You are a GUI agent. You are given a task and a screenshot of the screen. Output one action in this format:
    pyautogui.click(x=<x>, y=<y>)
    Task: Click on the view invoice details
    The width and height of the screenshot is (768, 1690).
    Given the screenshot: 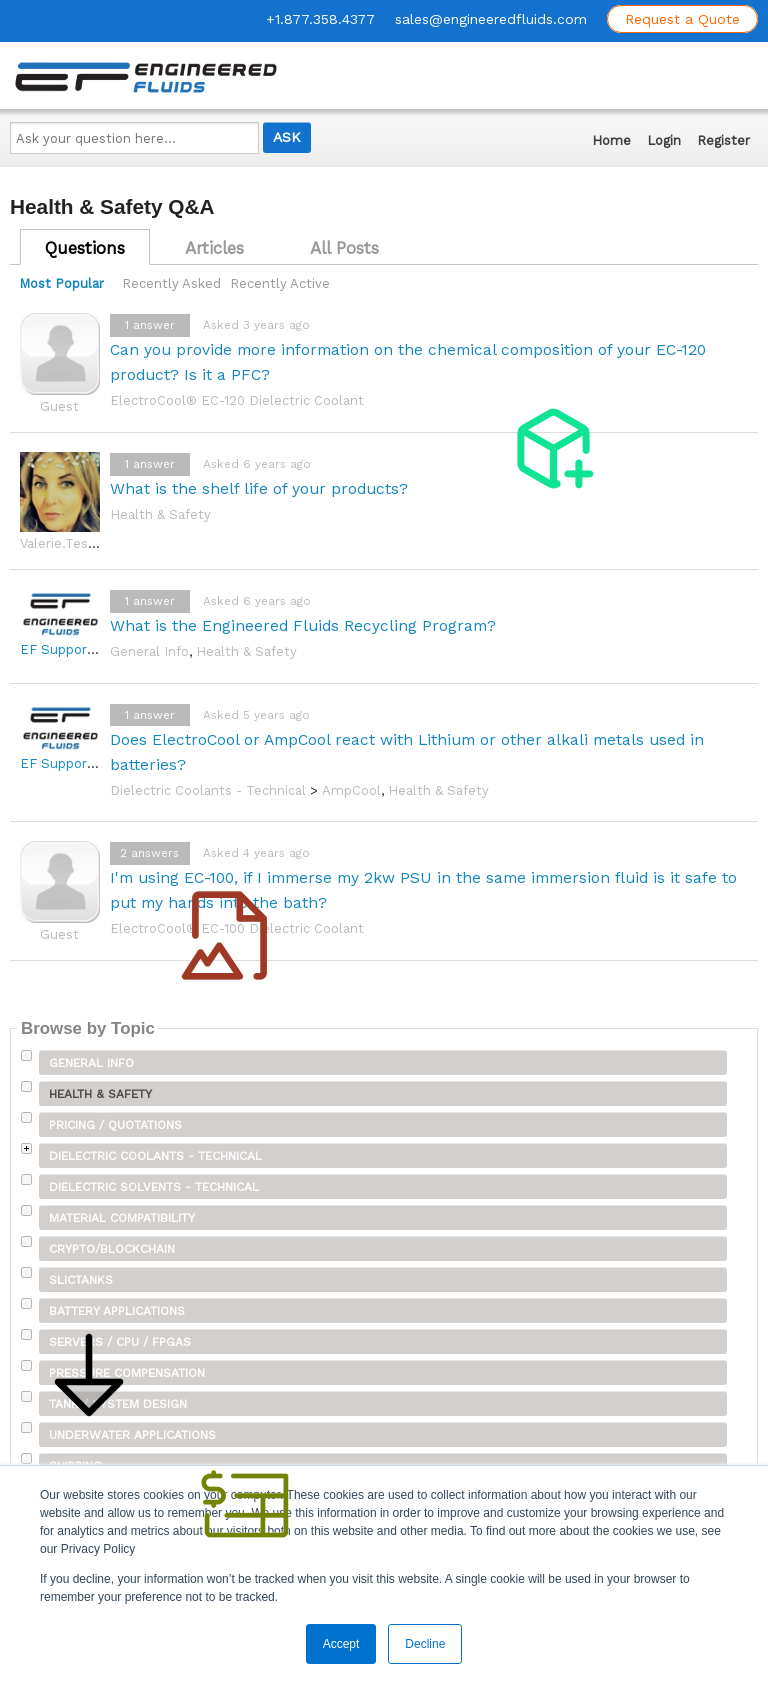 What is the action you would take?
    pyautogui.click(x=246, y=1505)
    